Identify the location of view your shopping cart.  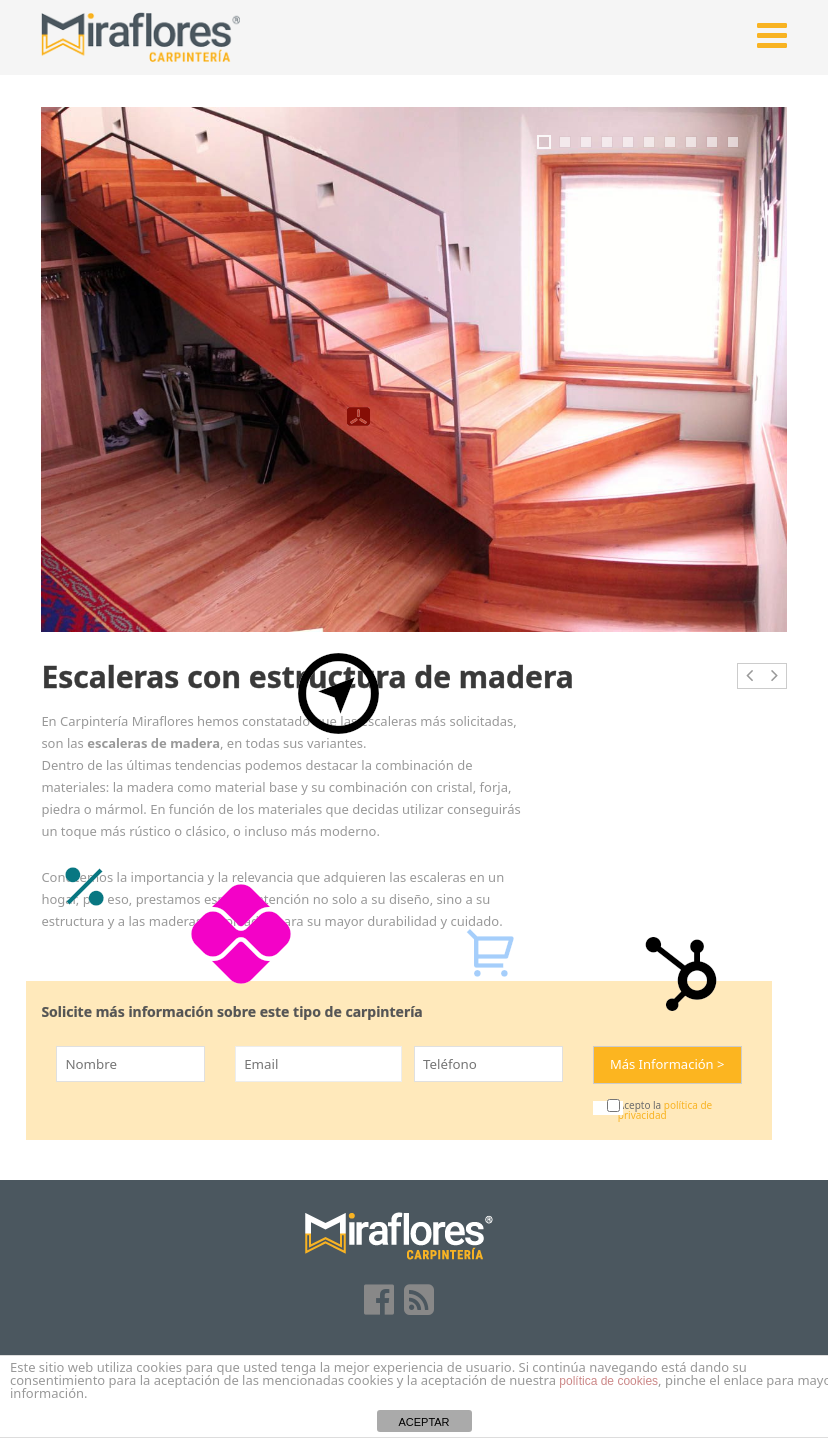
(492, 952).